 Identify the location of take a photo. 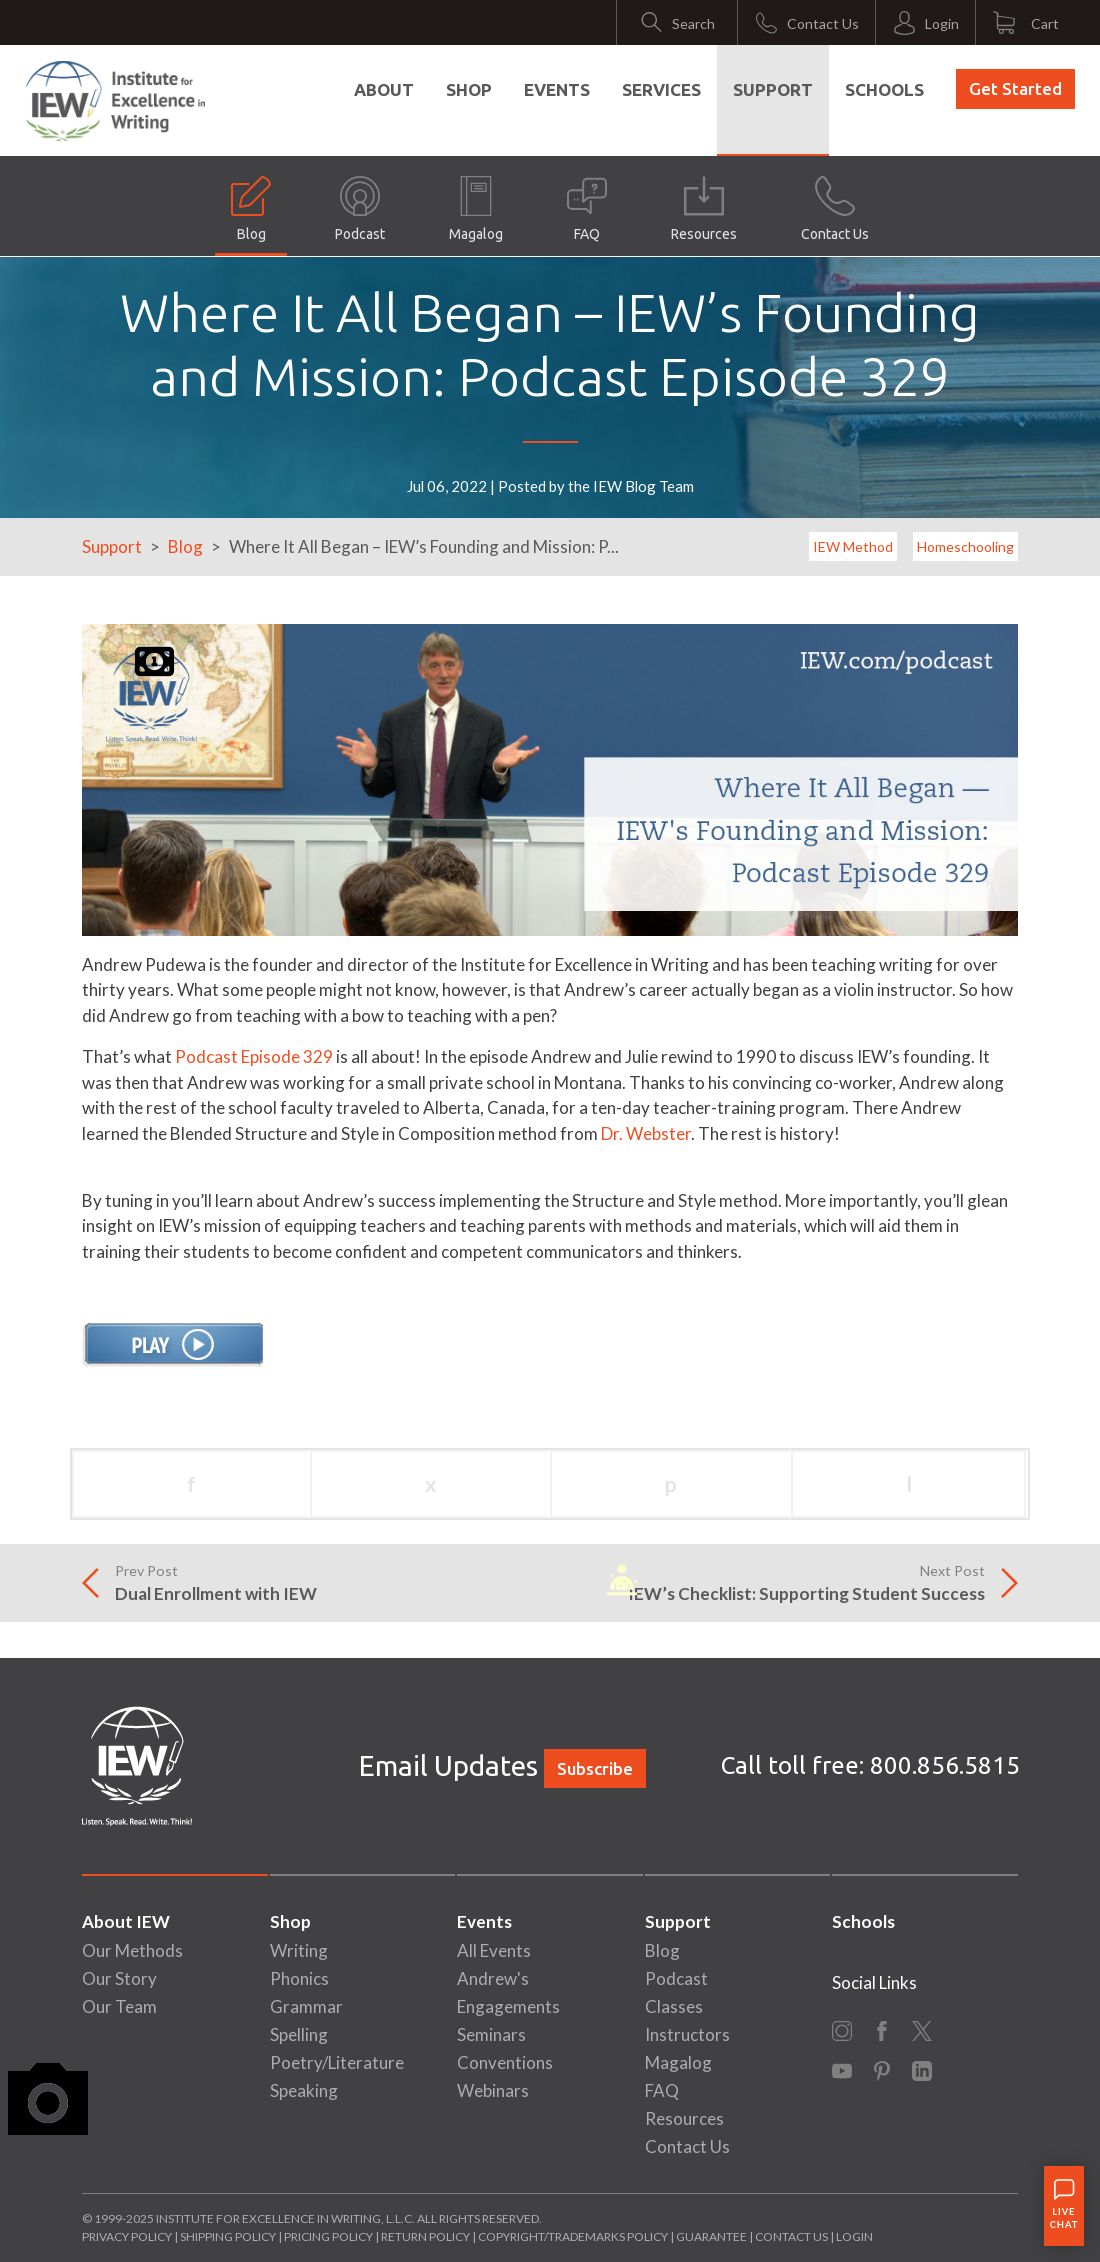
(48, 2103).